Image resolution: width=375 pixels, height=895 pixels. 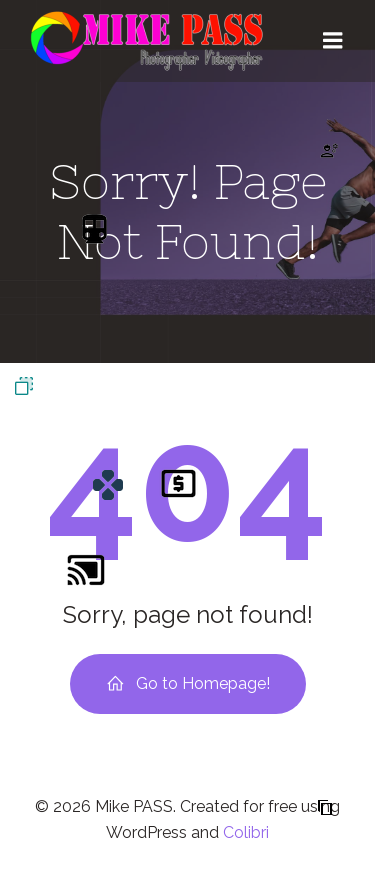 I want to click on find nearby ATMs or cash machines, so click(x=178, y=483).